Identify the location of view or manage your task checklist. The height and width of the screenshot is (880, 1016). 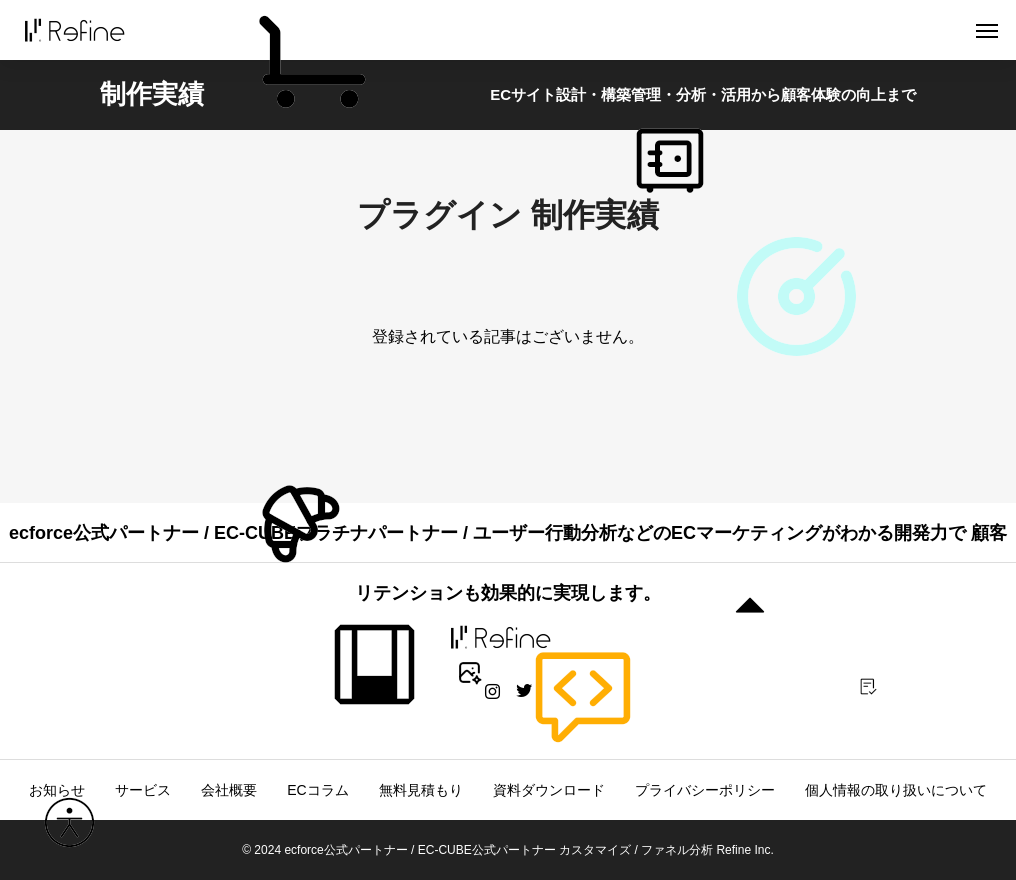
(868, 686).